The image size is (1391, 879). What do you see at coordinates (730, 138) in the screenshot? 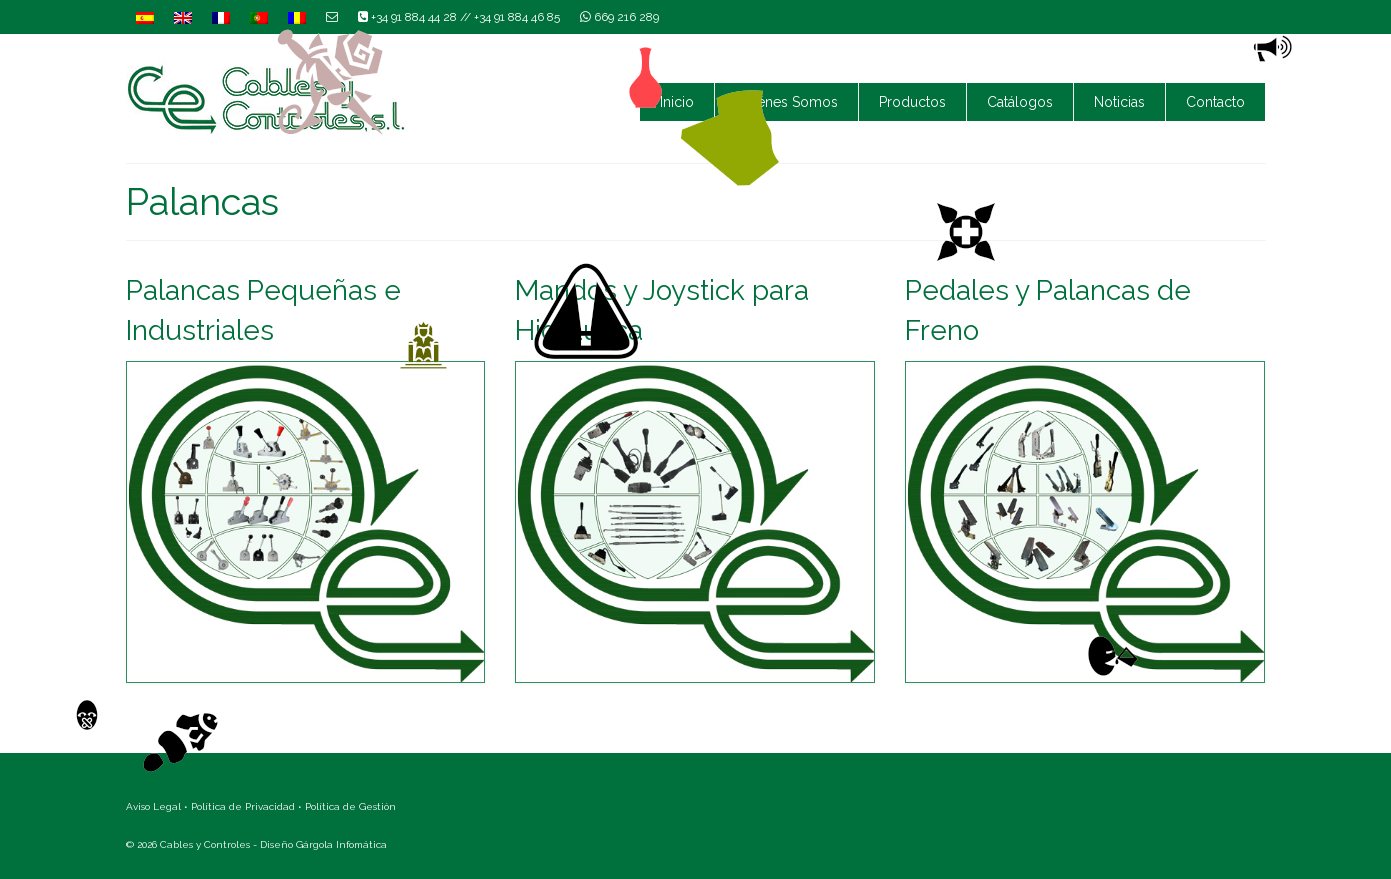
I see `select algeria as your country or region` at bounding box center [730, 138].